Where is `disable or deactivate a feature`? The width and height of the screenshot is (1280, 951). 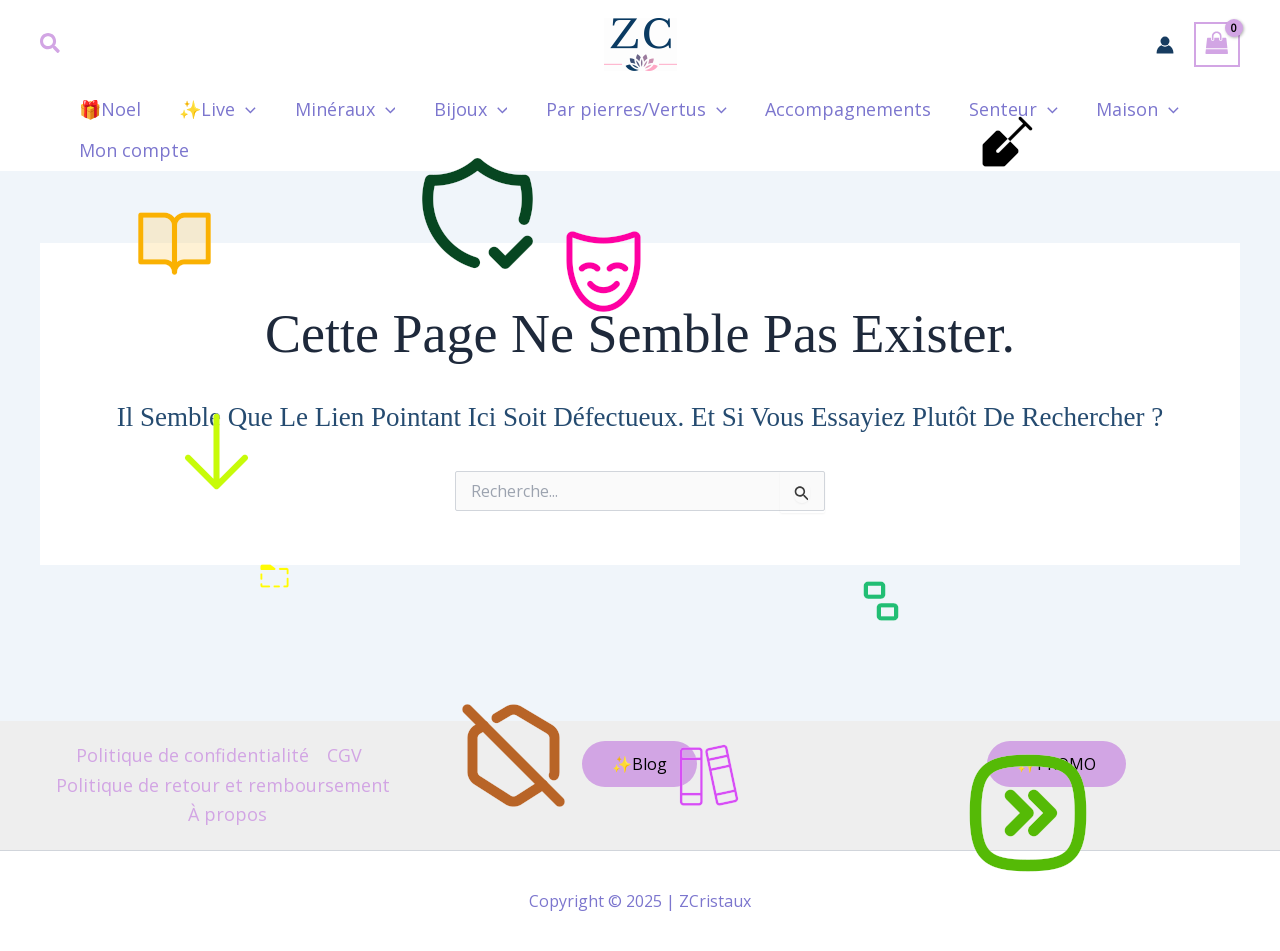 disable or deactivate a feature is located at coordinates (513, 755).